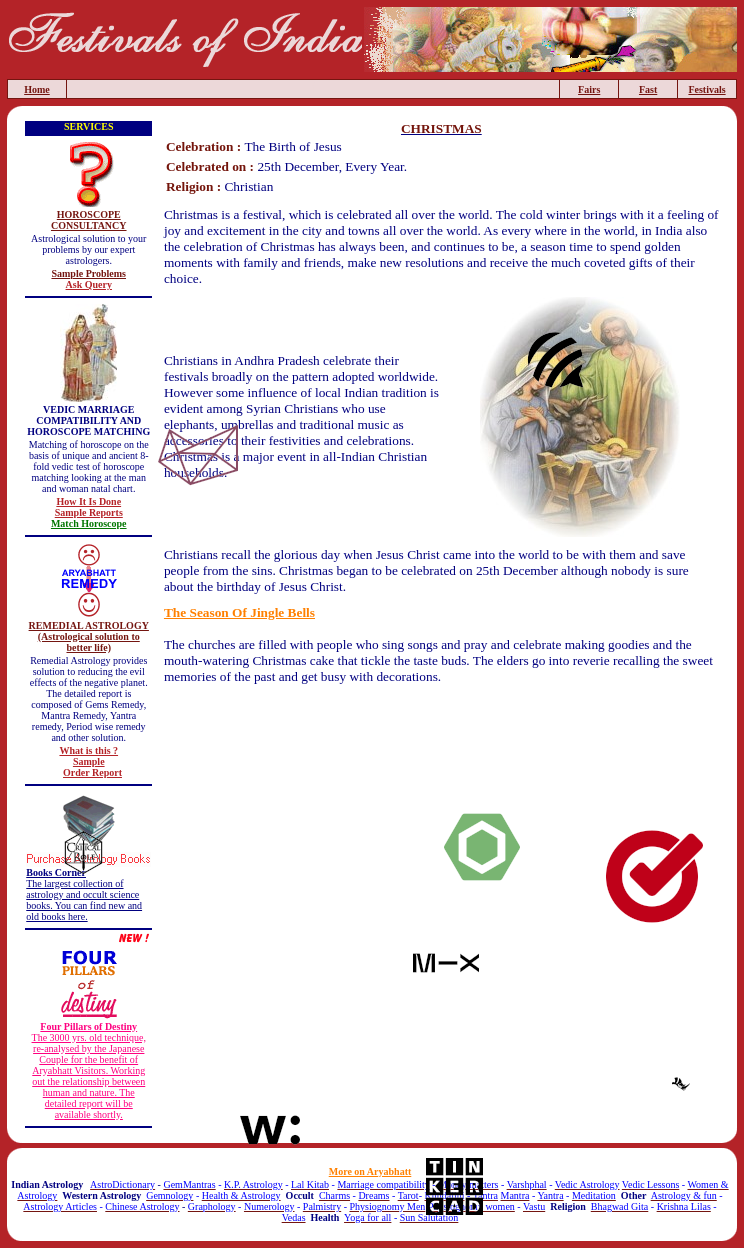 The height and width of the screenshot is (1248, 744). Describe the element at coordinates (83, 852) in the screenshot. I see `critical role official logo` at that location.